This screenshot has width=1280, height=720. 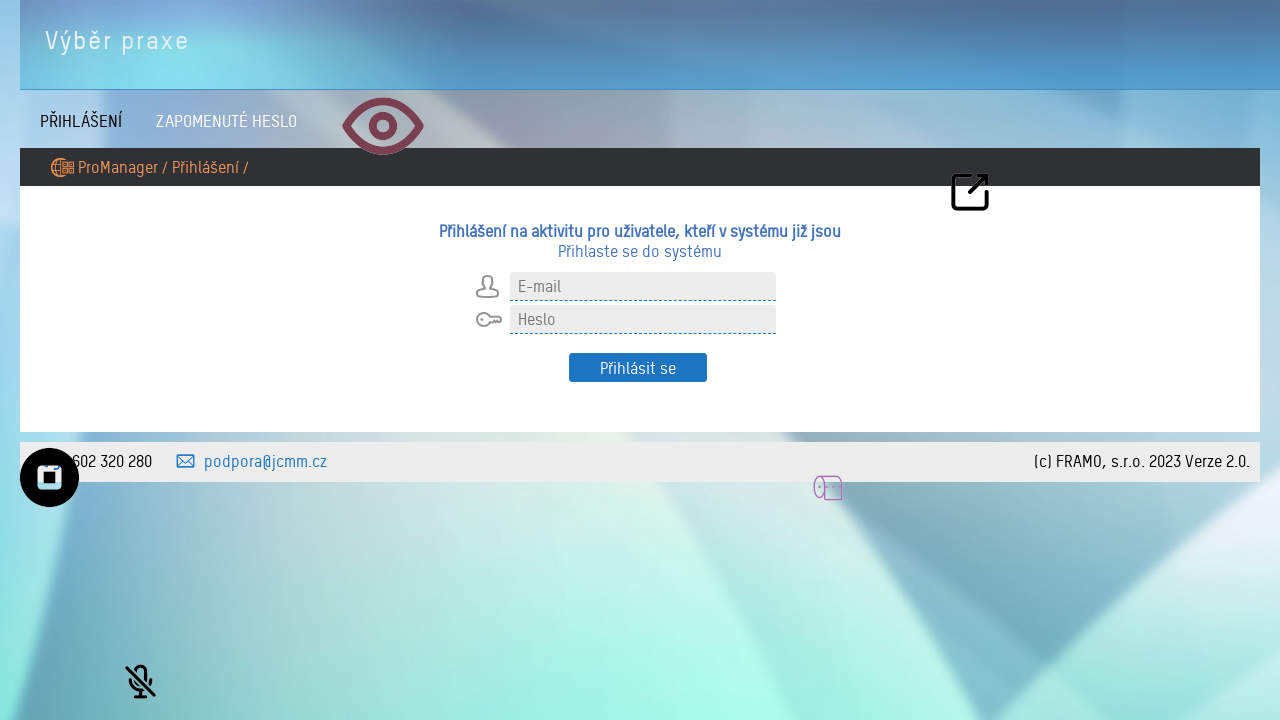 What do you see at coordinates (49, 477) in the screenshot?
I see `stop media playback` at bounding box center [49, 477].